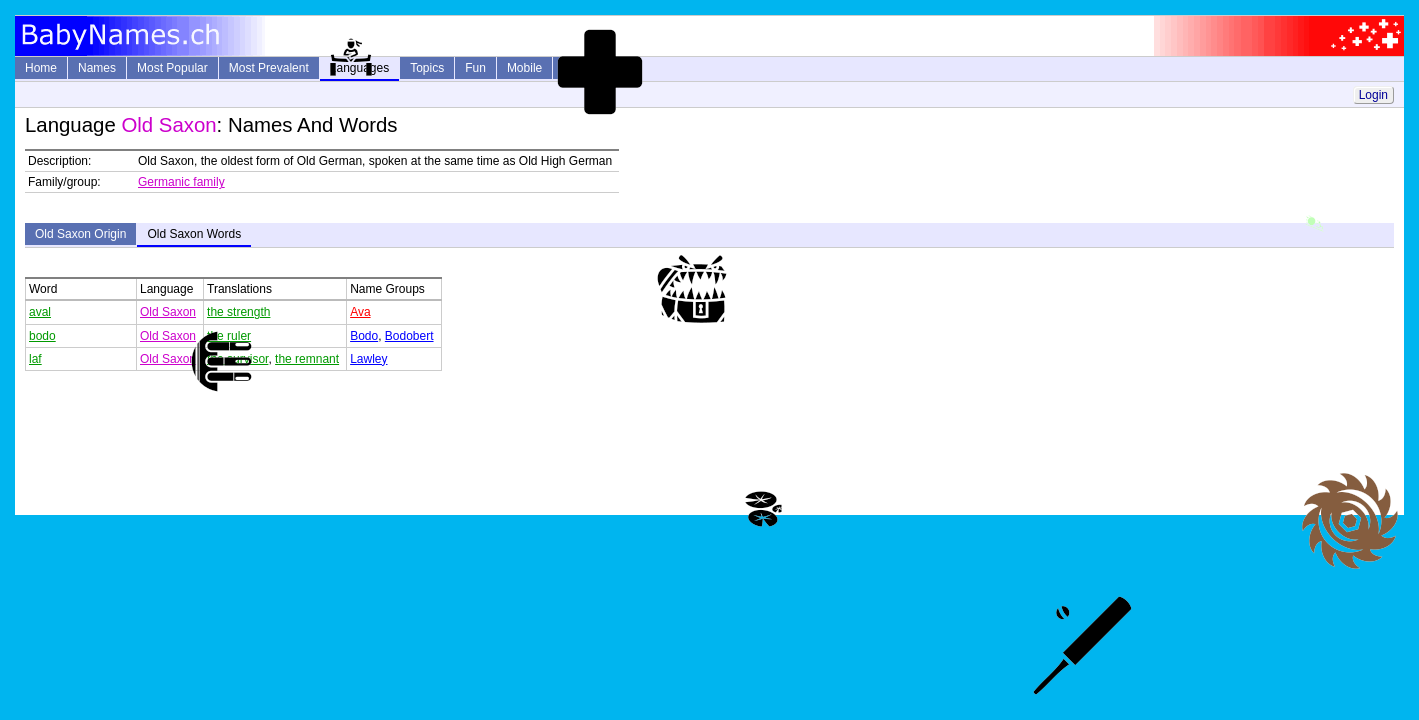  What do you see at coordinates (221, 361) in the screenshot?
I see `grab or drag interaction gesture` at bounding box center [221, 361].